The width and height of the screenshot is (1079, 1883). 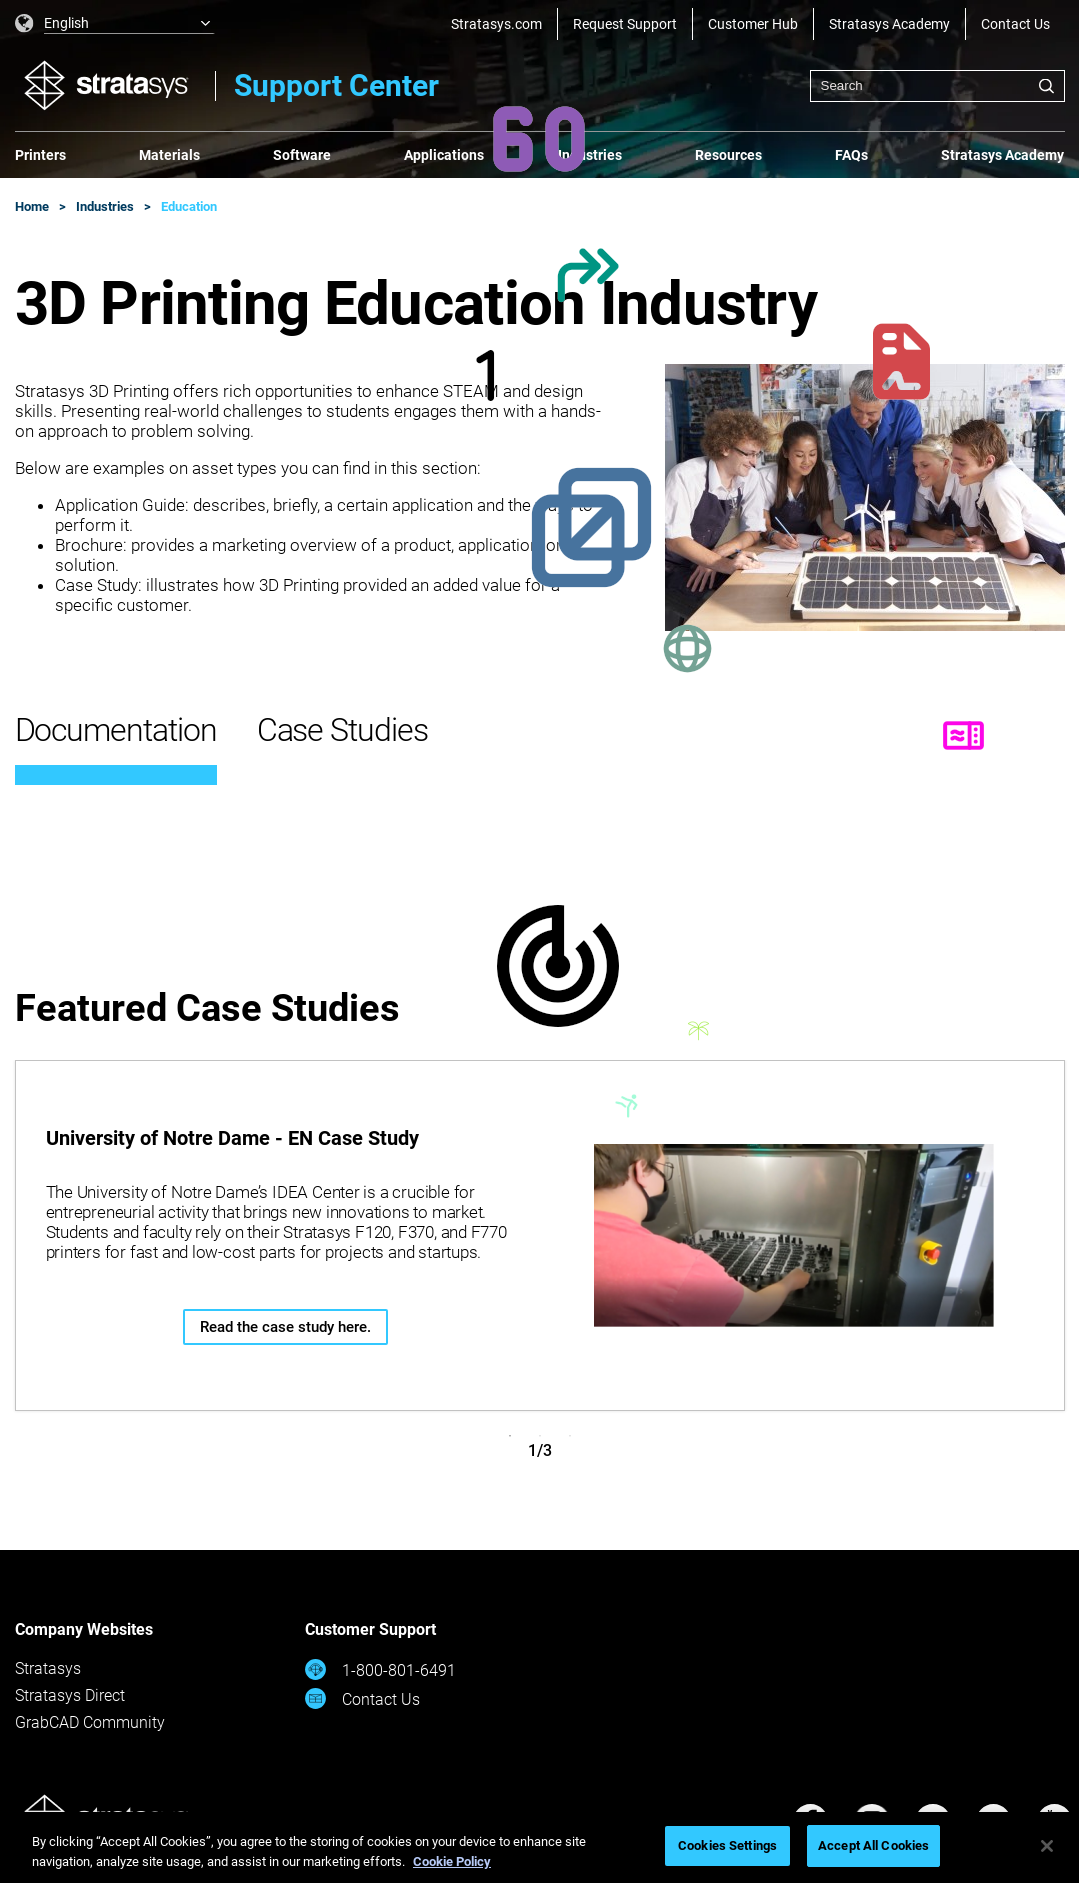 I want to click on view or sign a contract document, so click(x=901, y=361).